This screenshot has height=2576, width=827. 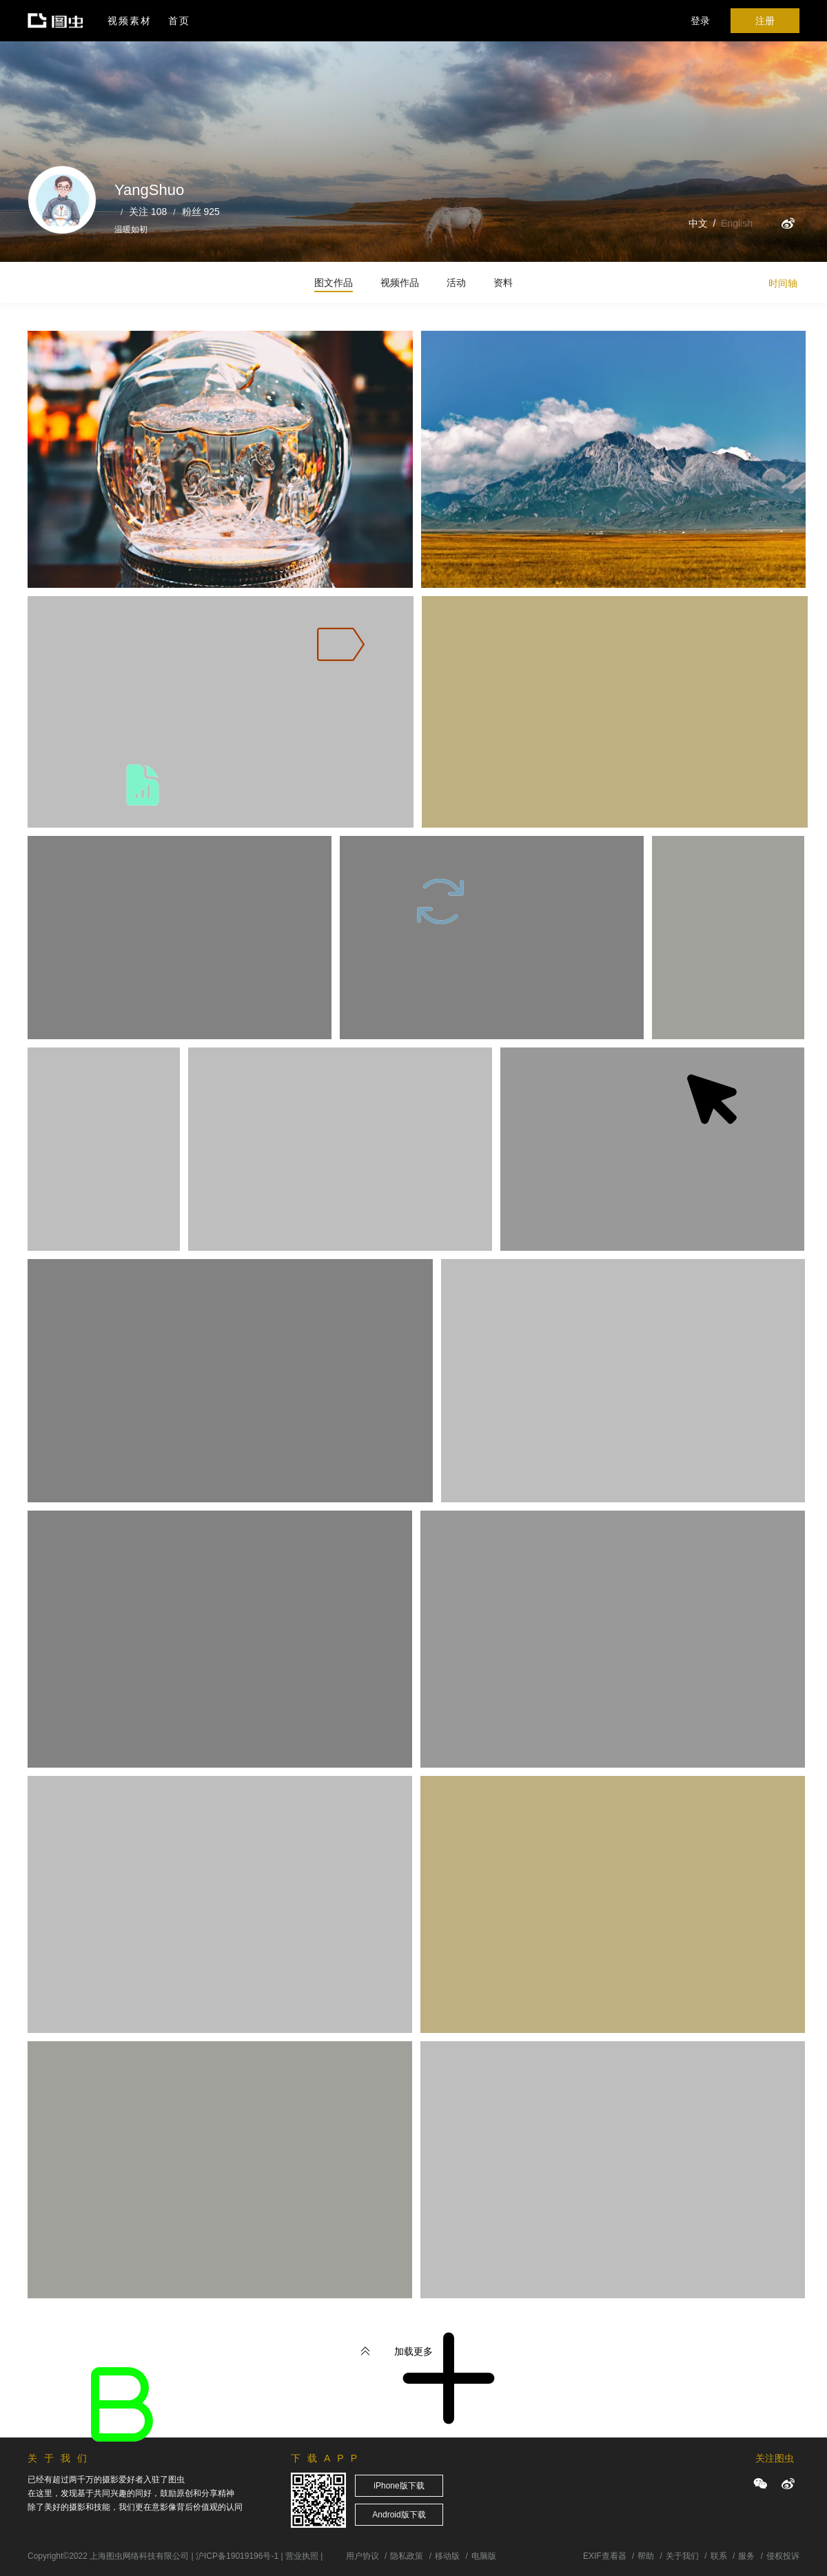 I want to click on add a tag or label to an item, so click(x=339, y=644).